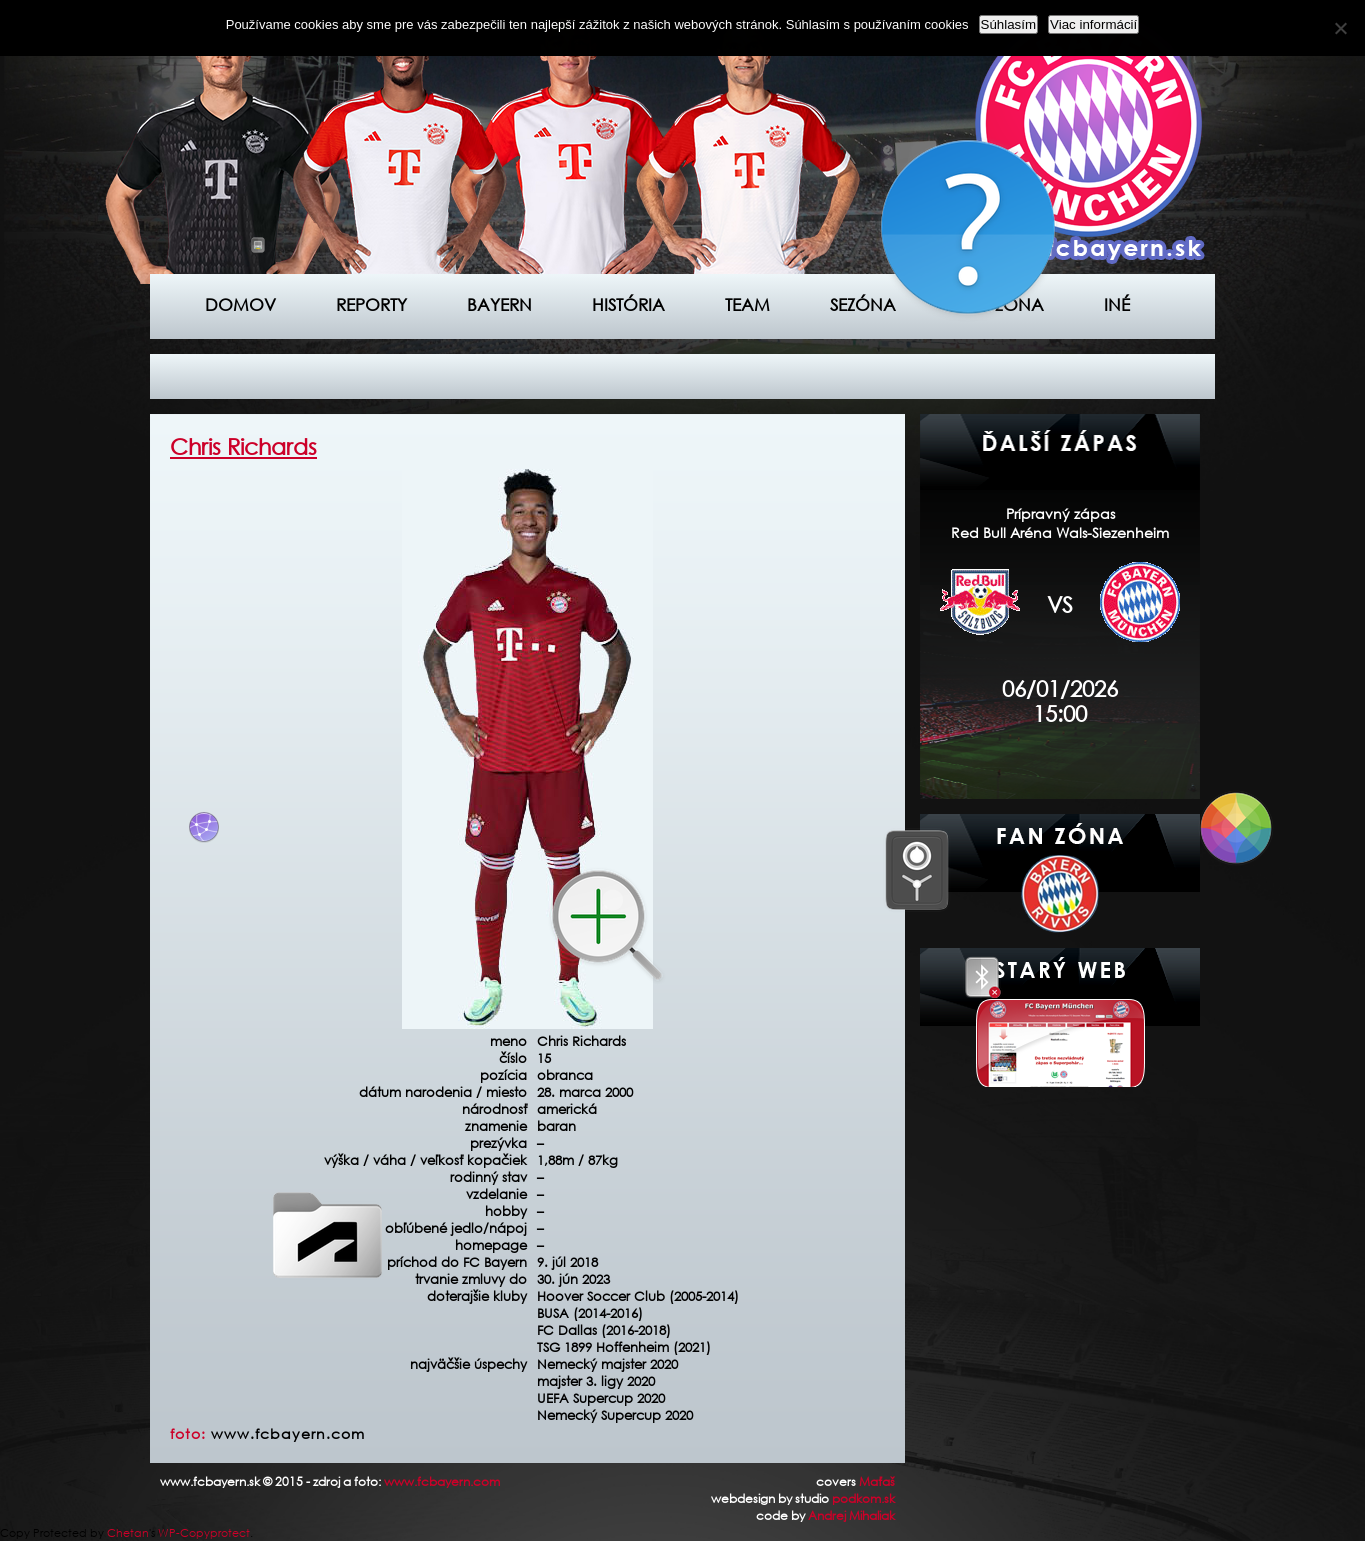 The width and height of the screenshot is (1365, 1541). Describe the element at coordinates (917, 870) in the screenshot. I see `archive selected email messages` at that location.